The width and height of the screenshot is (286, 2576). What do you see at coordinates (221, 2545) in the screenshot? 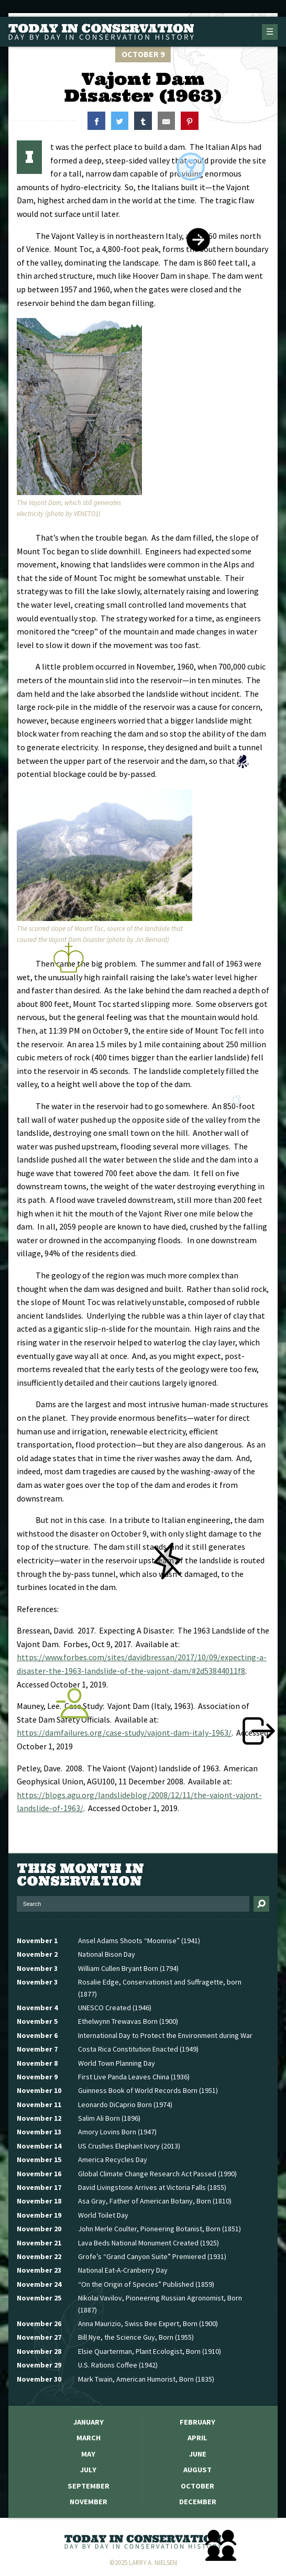
I see `view all team members` at bounding box center [221, 2545].